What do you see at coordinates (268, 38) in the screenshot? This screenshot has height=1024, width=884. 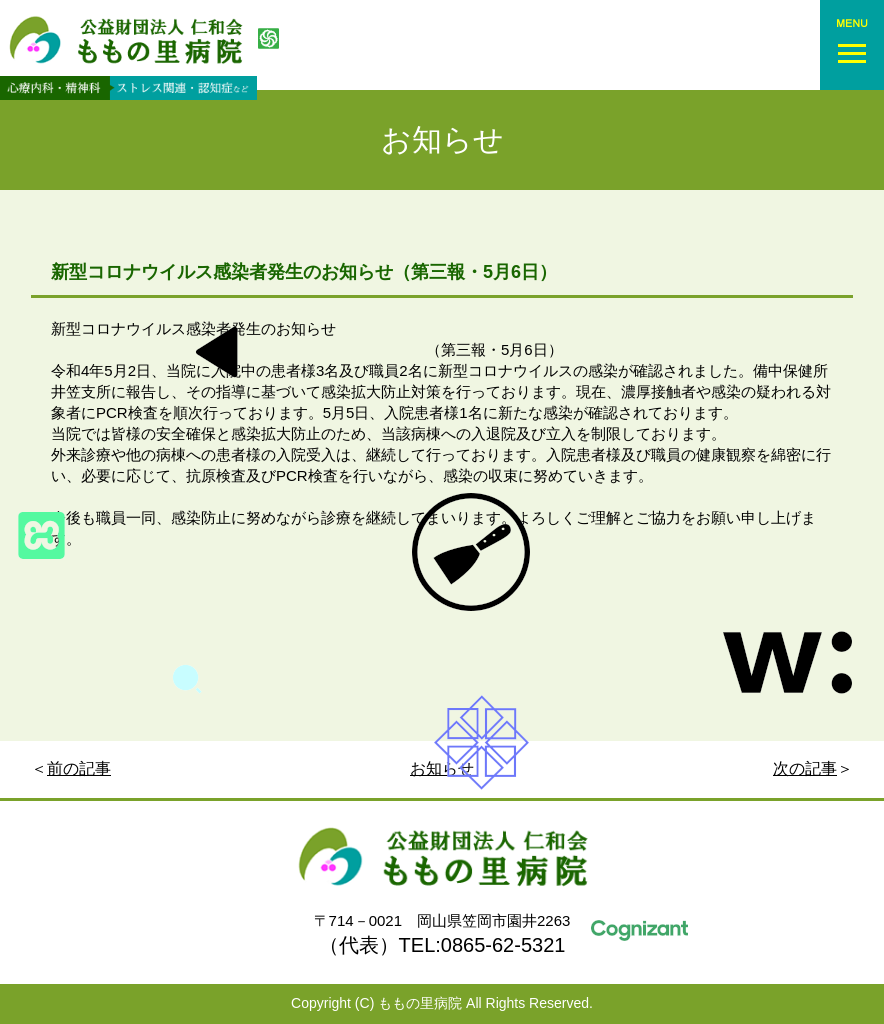 I see `visit codewars coding challenge platform` at bounding box center [268, 38].